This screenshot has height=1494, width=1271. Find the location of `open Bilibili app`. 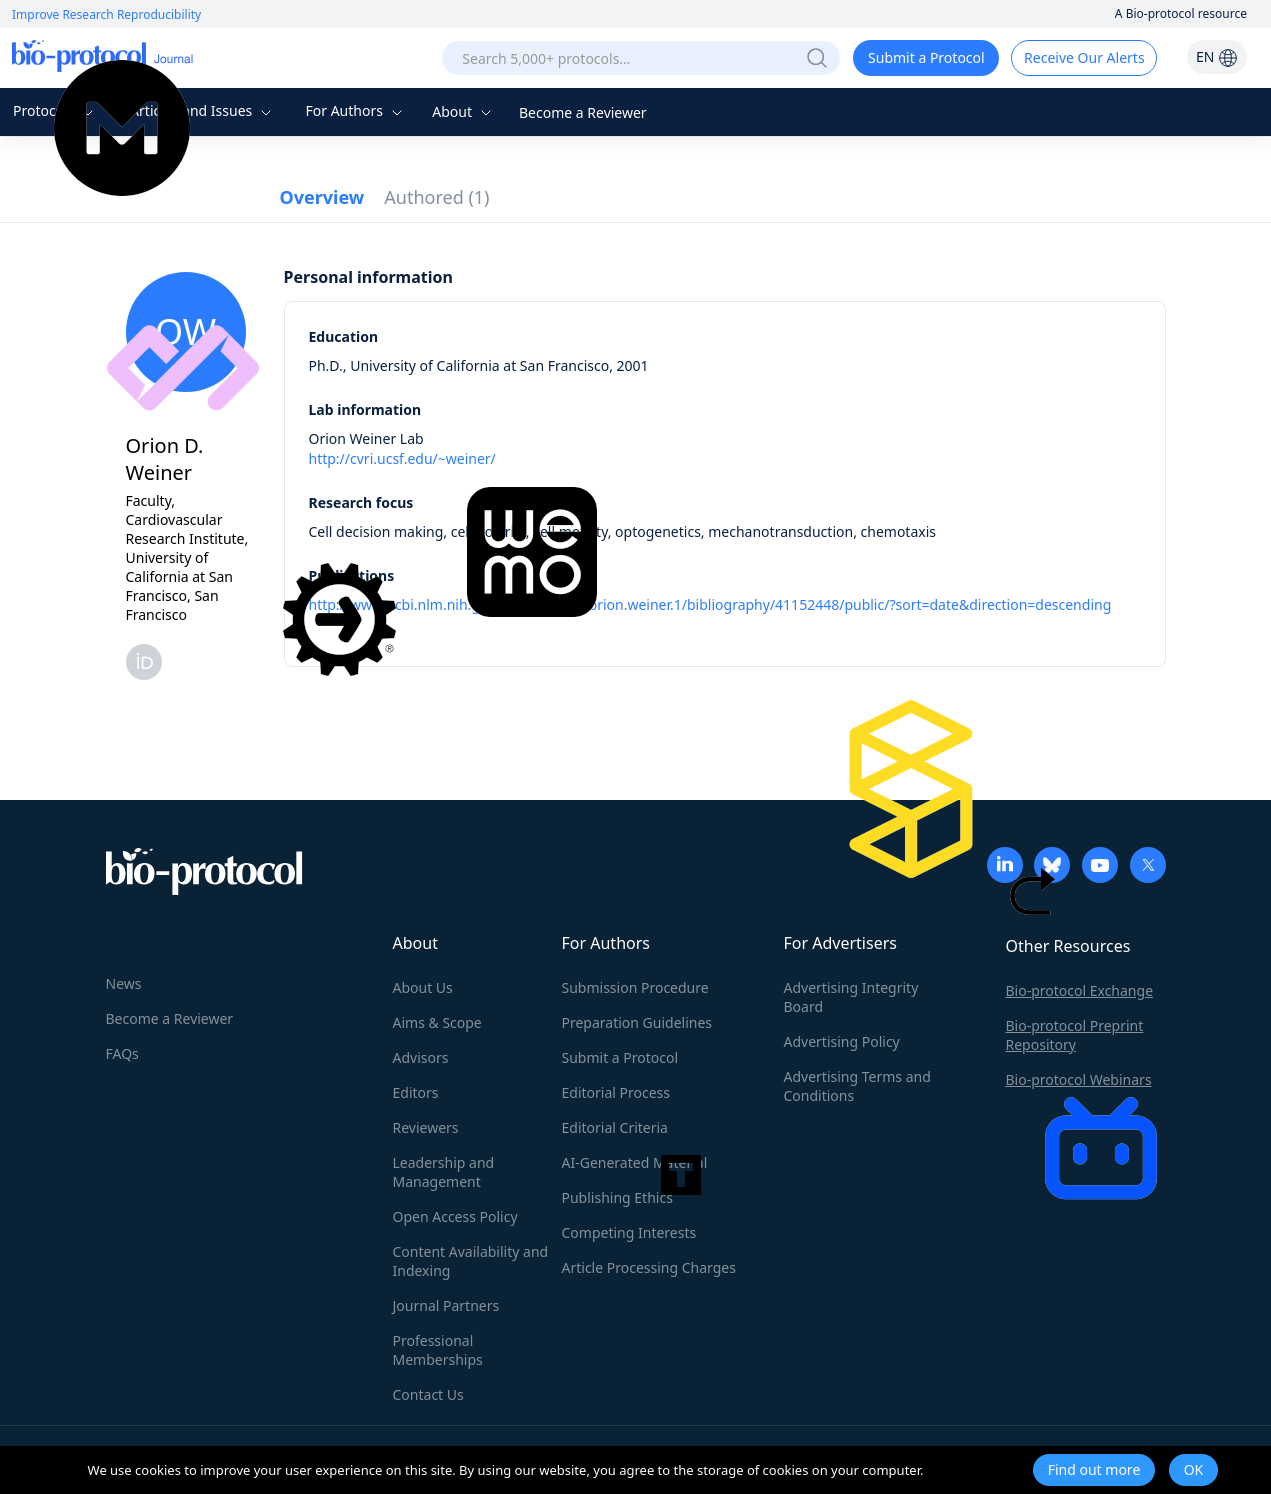

open Bilibili app is located at coordinates (1101, 1149).